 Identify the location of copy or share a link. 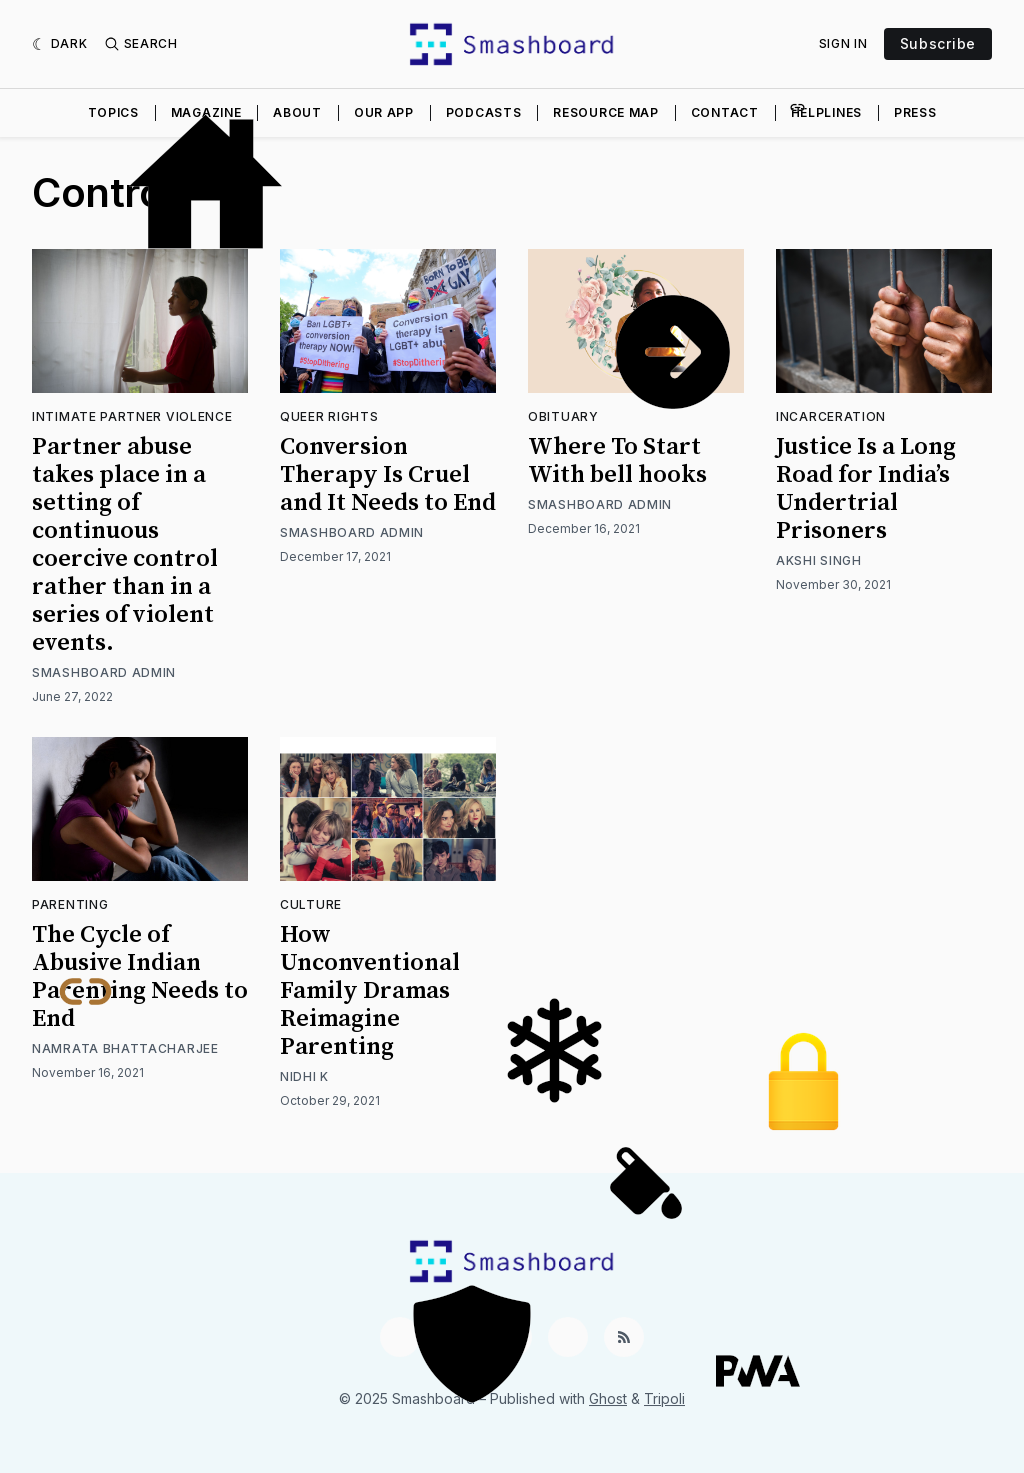
(797, 107).